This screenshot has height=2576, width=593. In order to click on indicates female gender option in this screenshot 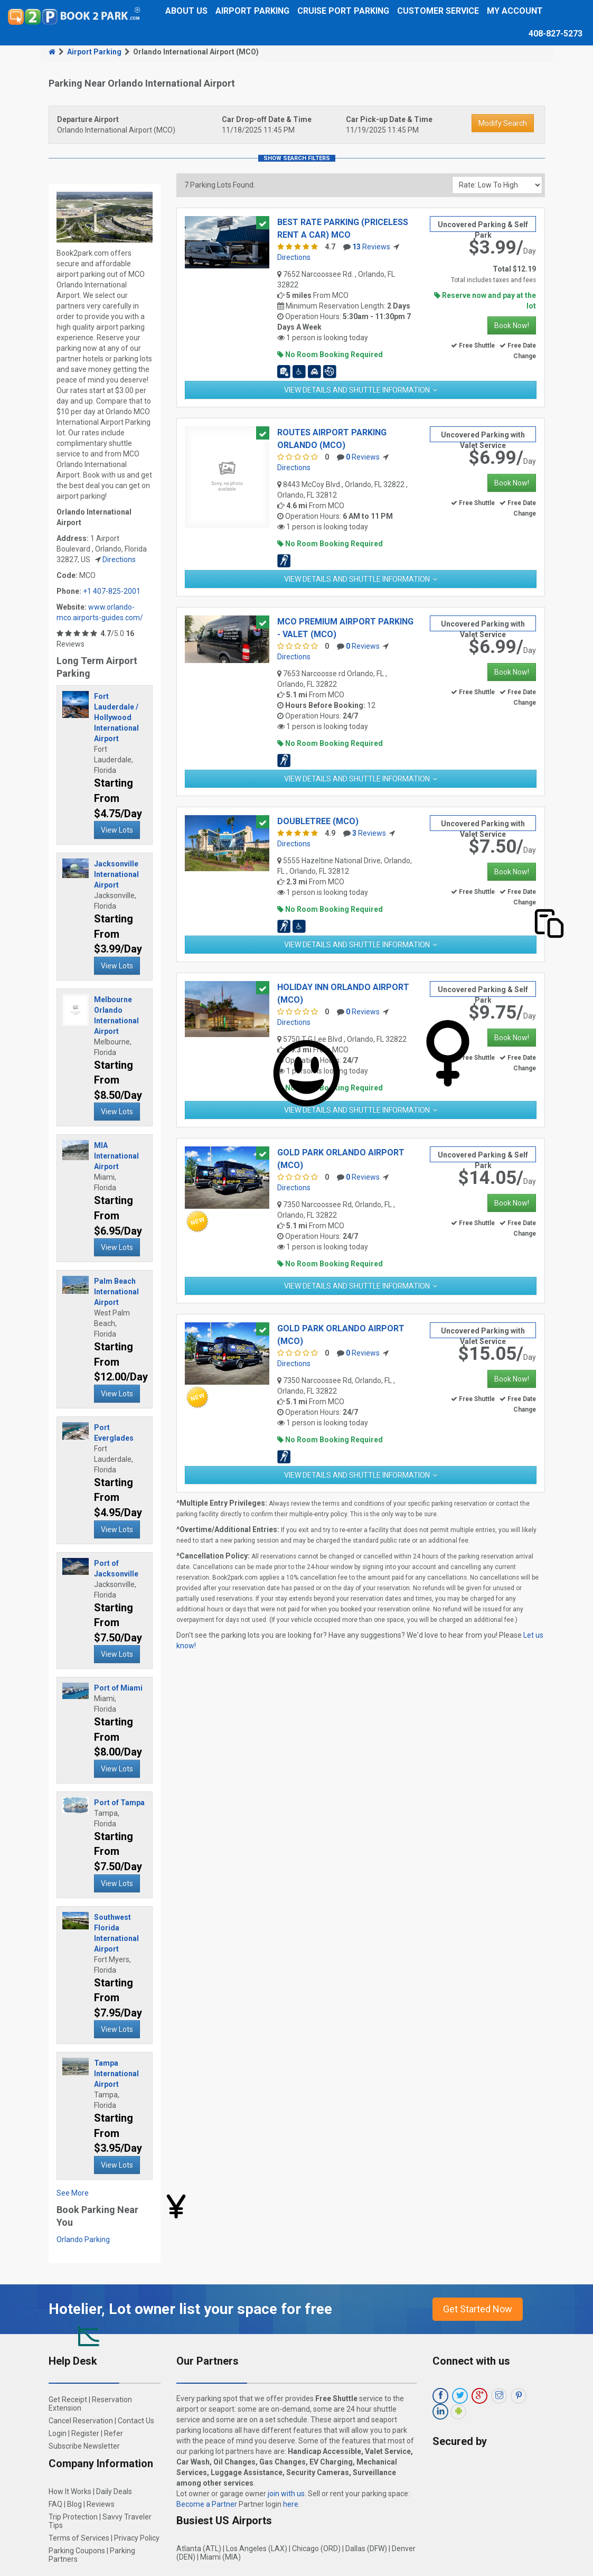, I will do `click(448, 1051)`.